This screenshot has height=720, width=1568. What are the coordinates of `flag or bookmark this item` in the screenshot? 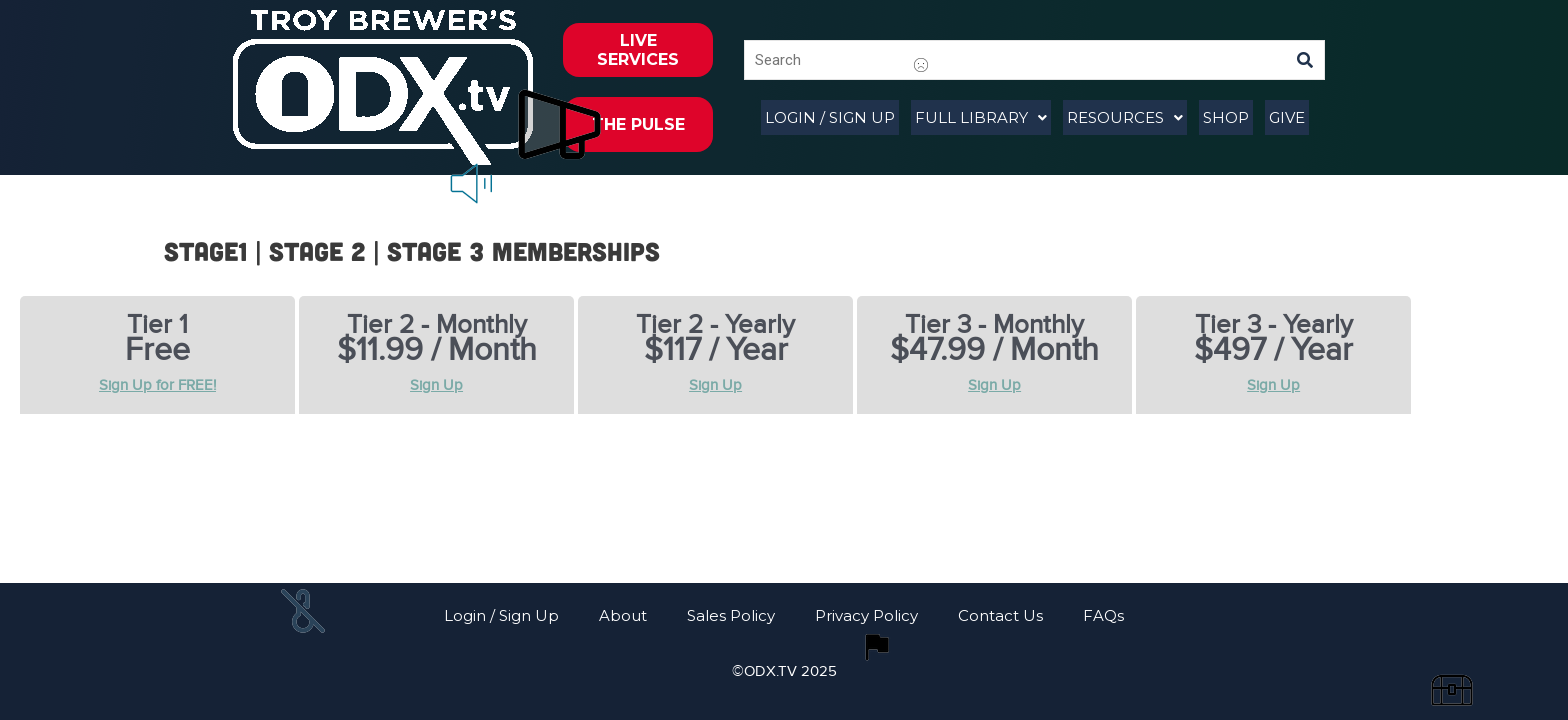 It's located at (876, 646).